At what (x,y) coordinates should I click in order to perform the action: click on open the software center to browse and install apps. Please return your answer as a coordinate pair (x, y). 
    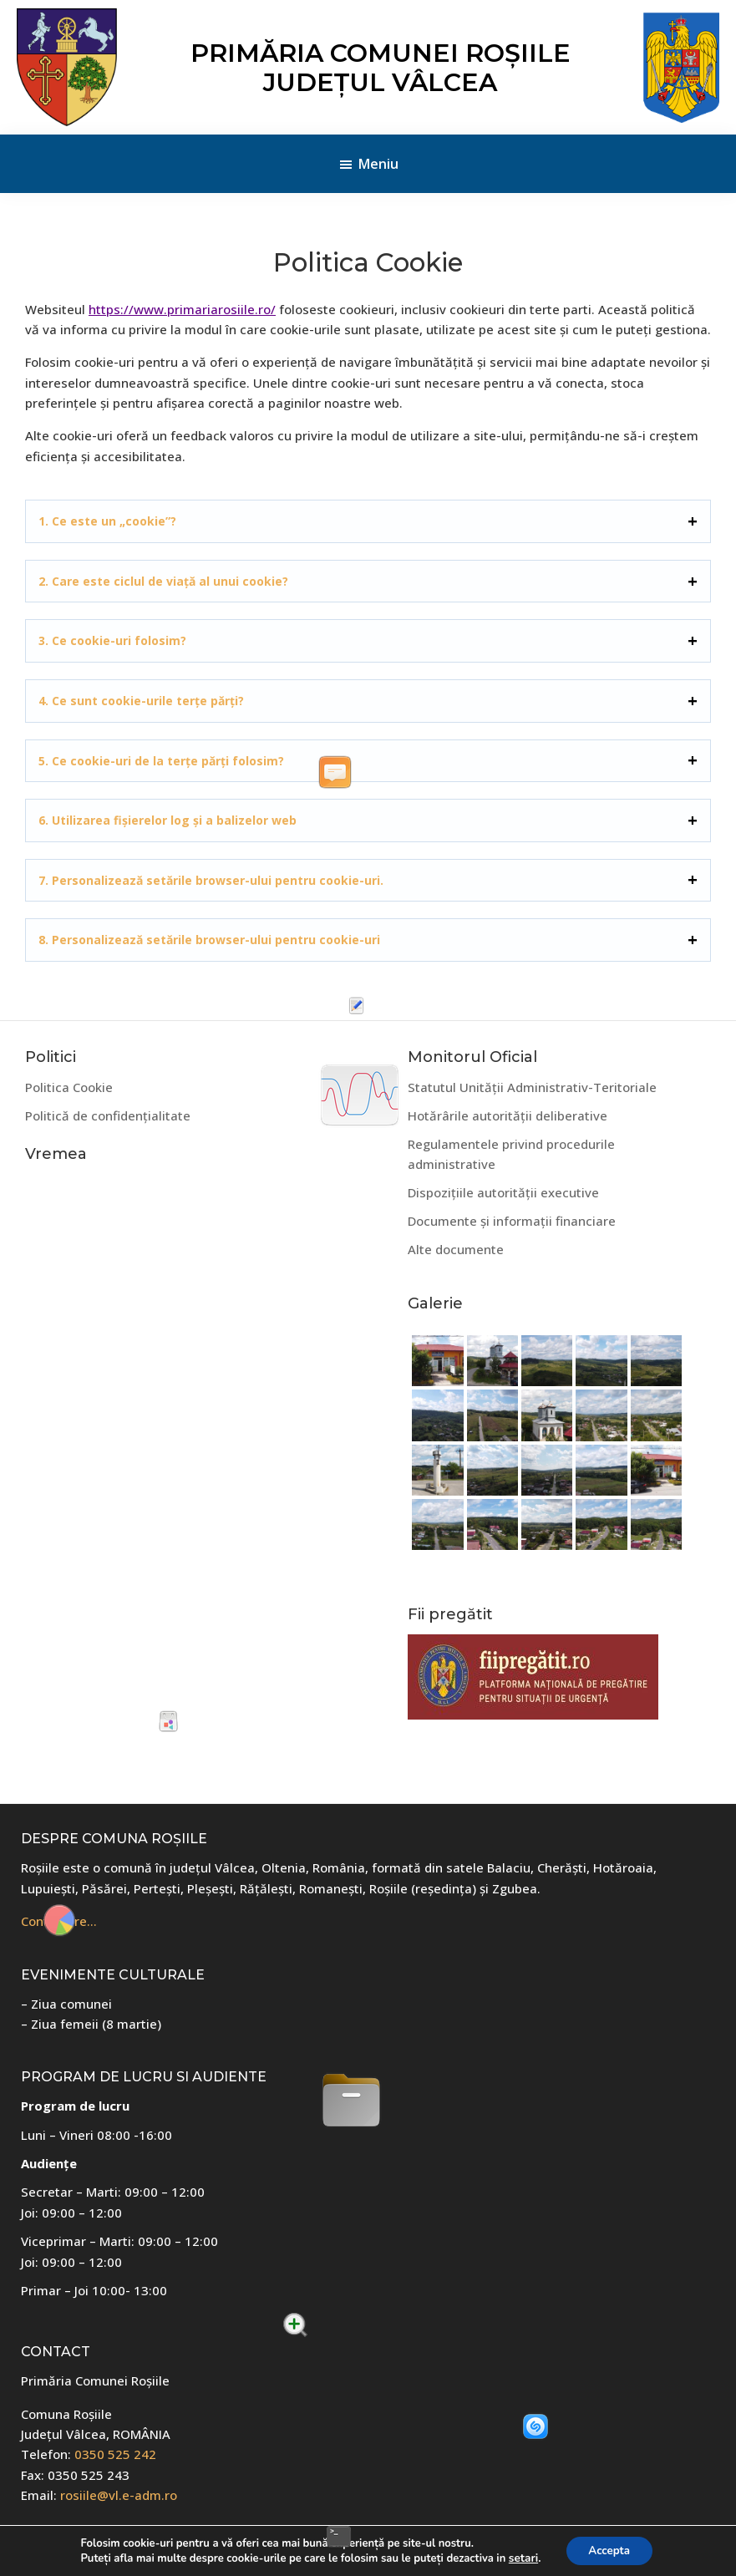
    Looking at the image, I should click on (169, 1721).